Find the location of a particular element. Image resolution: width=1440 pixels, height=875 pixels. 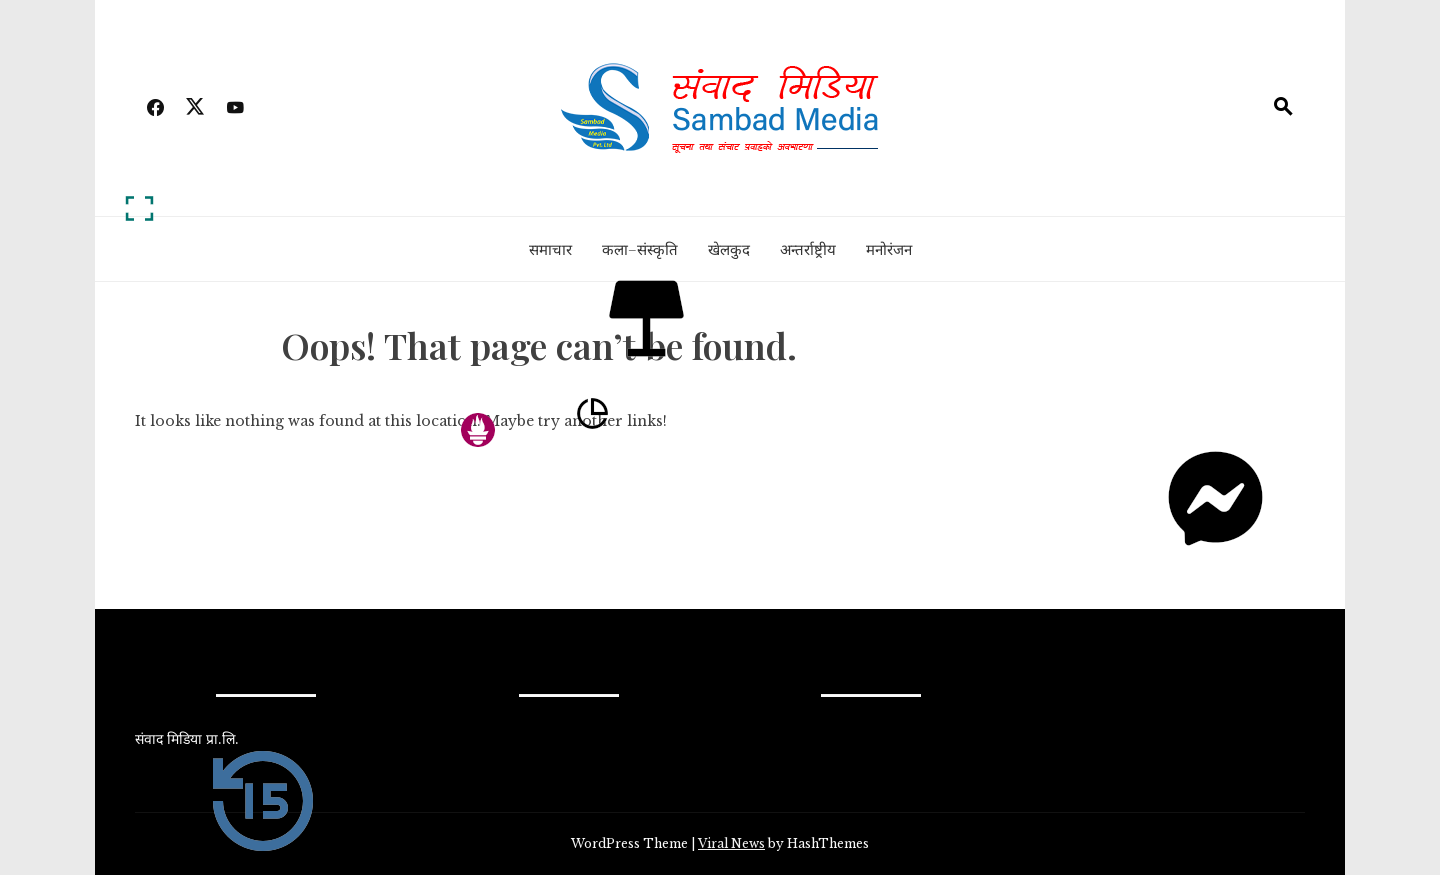

prometheus monitoring system logo is located at coordinates (478, 430).